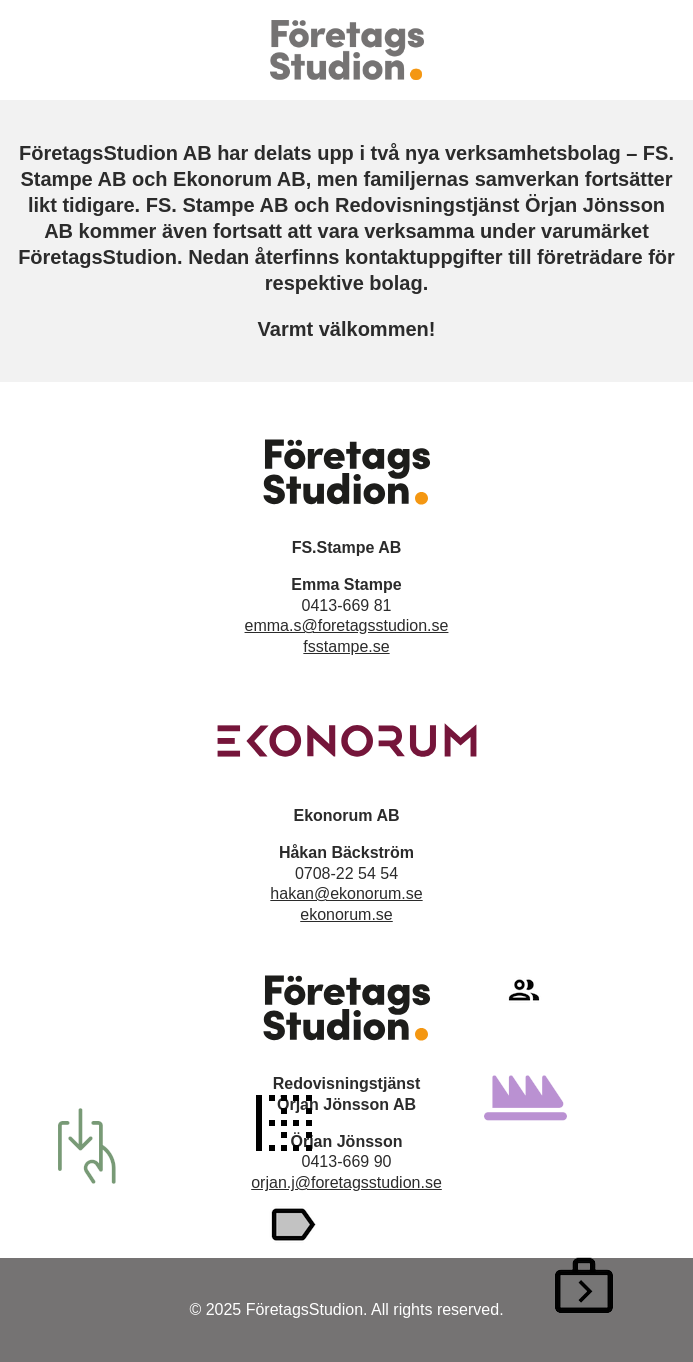 This screenshot has width=693, height=1362. I want to click on apply border to left edge of cell or element, so click(284, 1123).